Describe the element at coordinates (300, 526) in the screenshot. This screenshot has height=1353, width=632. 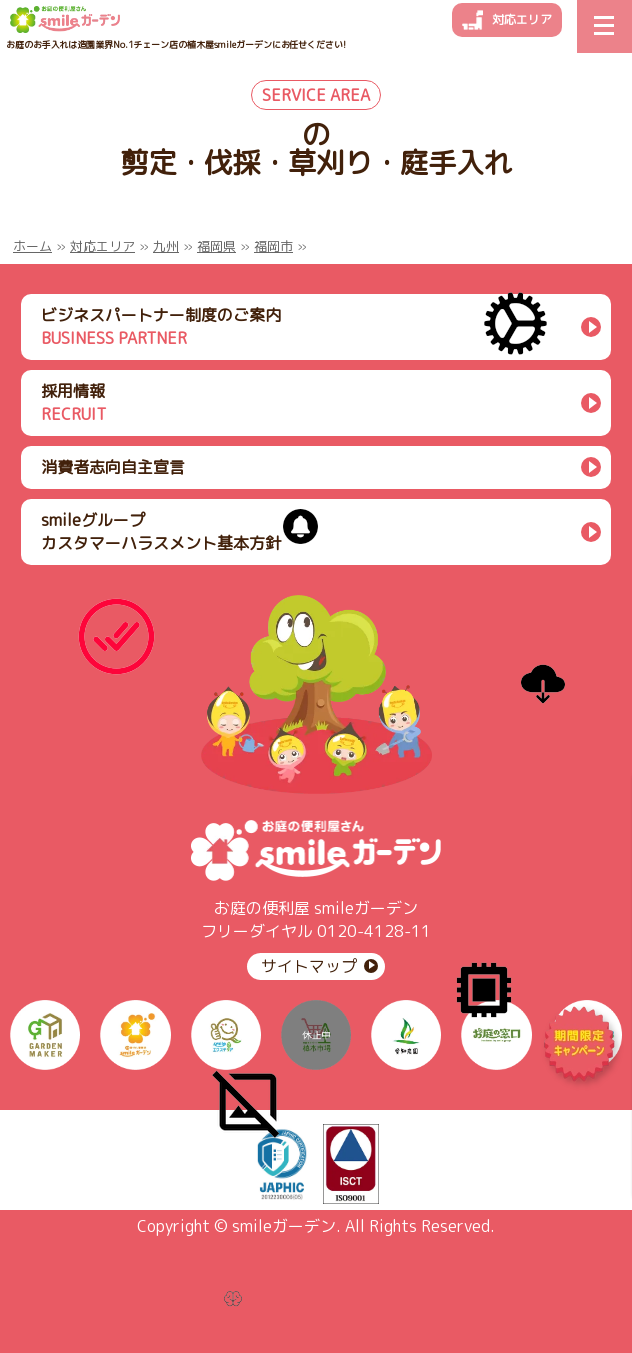
I see `view notifications` at that location.